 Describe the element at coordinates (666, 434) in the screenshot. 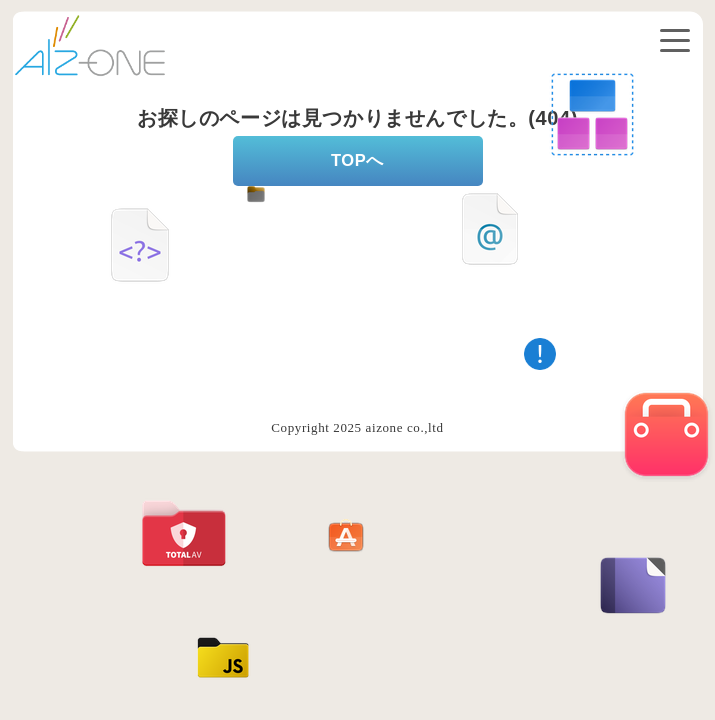

I see `access system utilities and tools` at that location.